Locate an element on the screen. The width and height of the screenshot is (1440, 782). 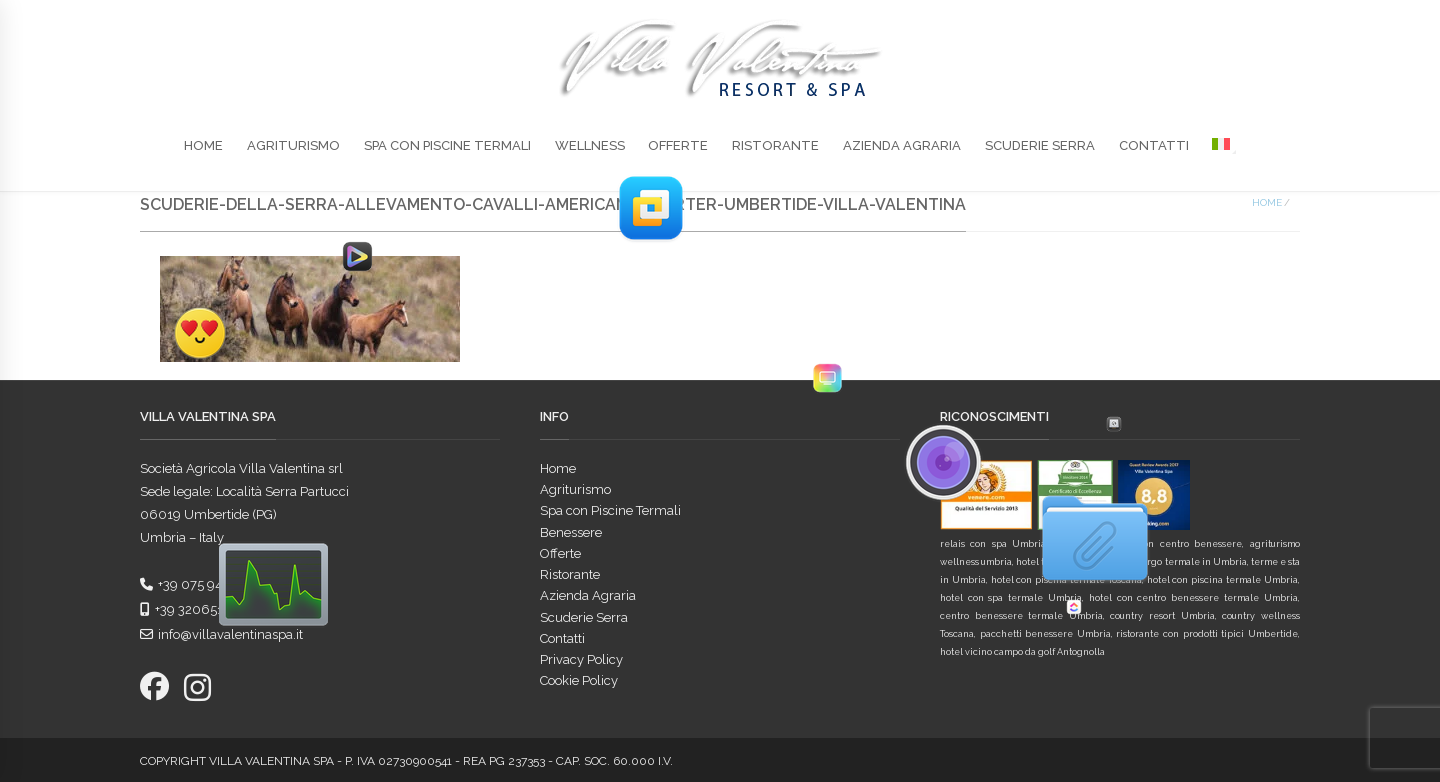
open display color preferences is located at coordinates (827, 378).